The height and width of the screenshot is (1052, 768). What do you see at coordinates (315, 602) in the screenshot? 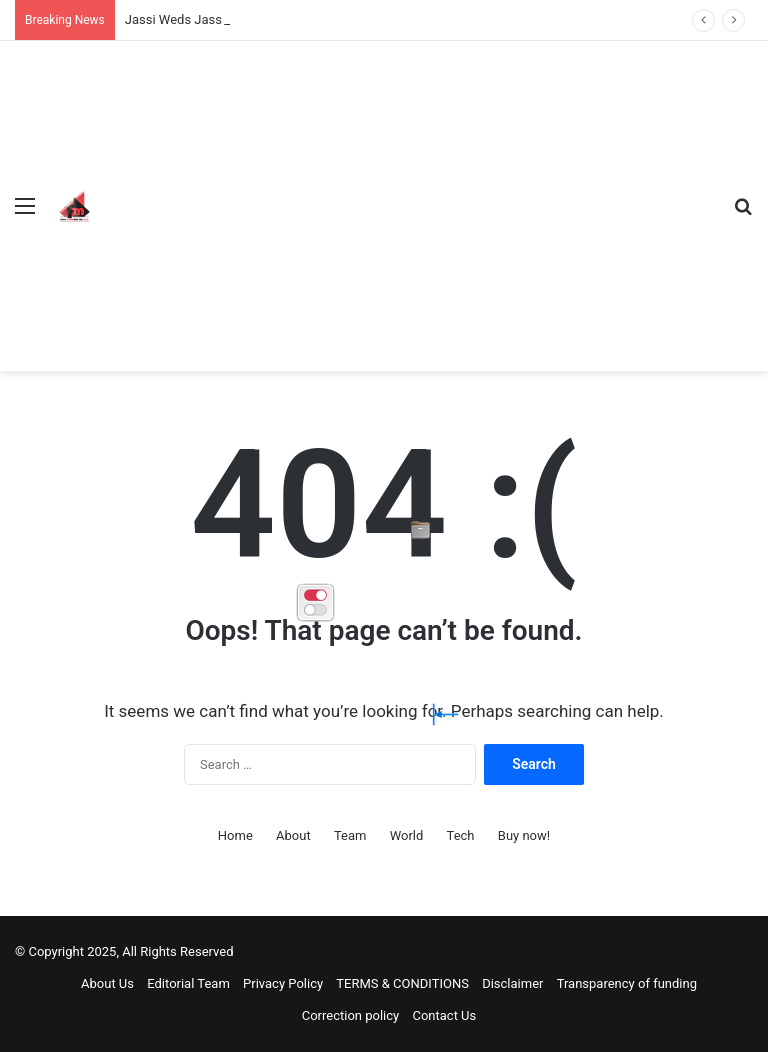
I see `open gnome tweaks settings` at bounding box center [315, 602].